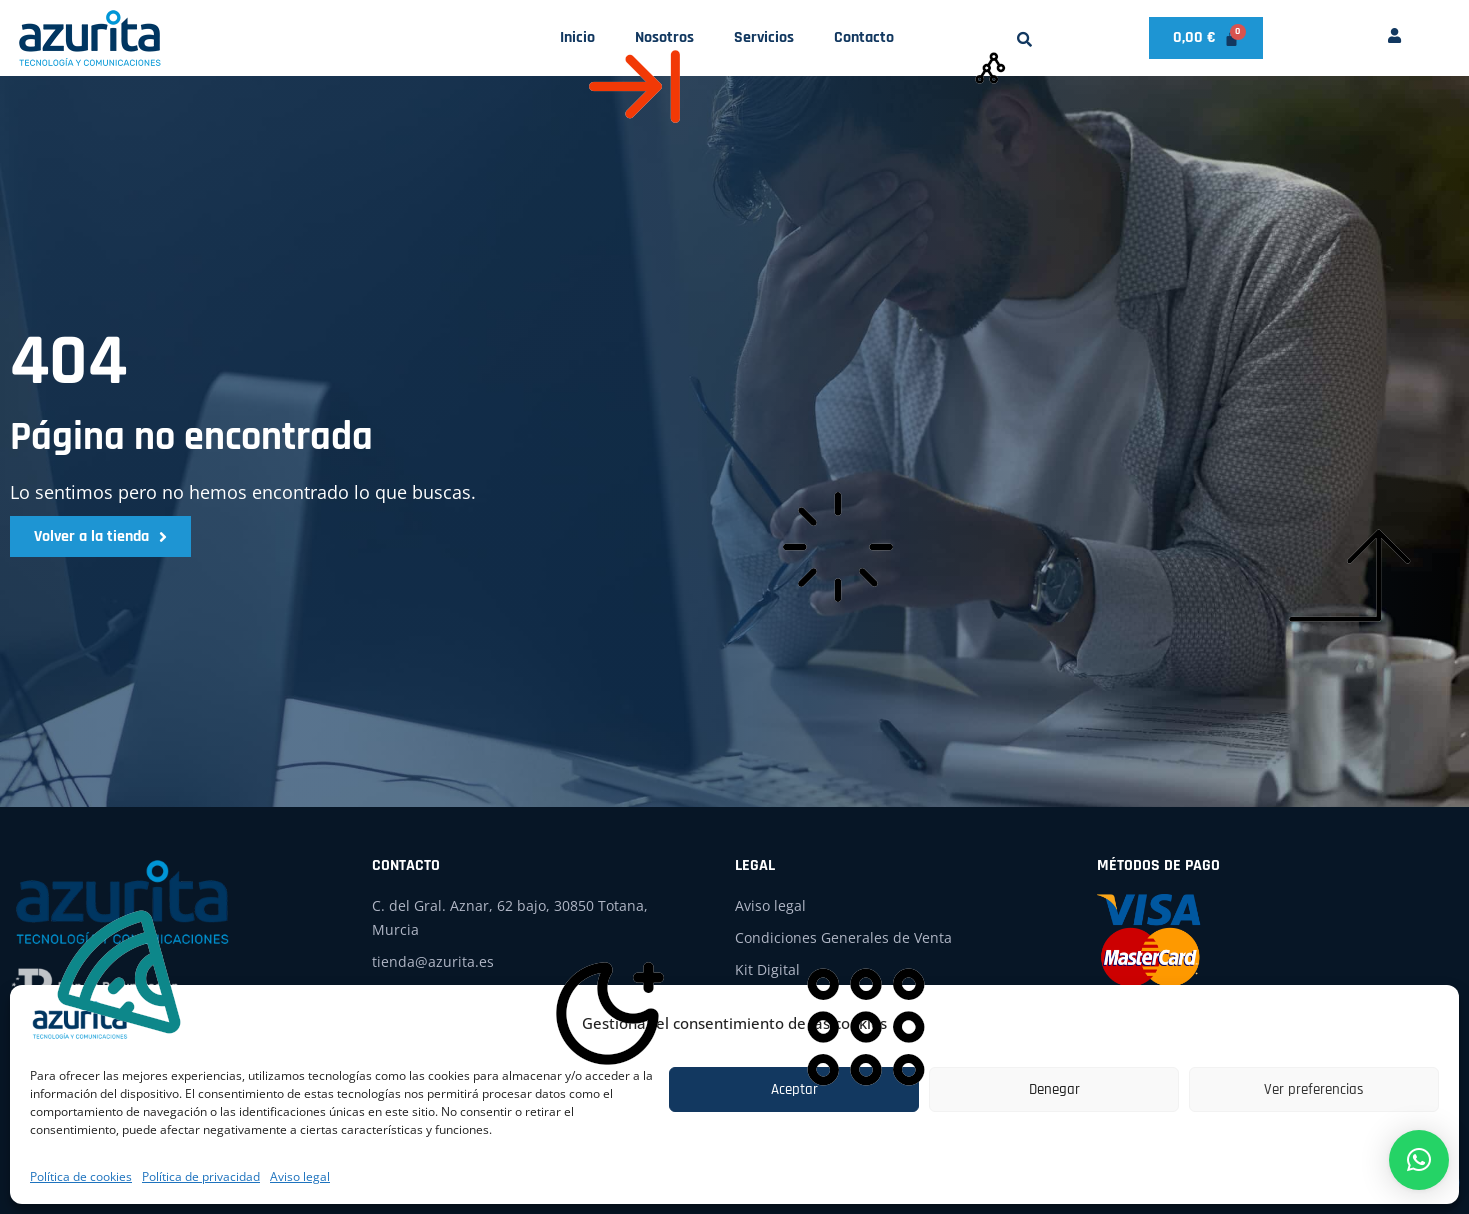 This screenshot has height=1214, width=1469. What do you see at coordinates (607, 1013) in the screenshot?
I see `enable dark mode or night theme` at bounding box center [607, 1013].